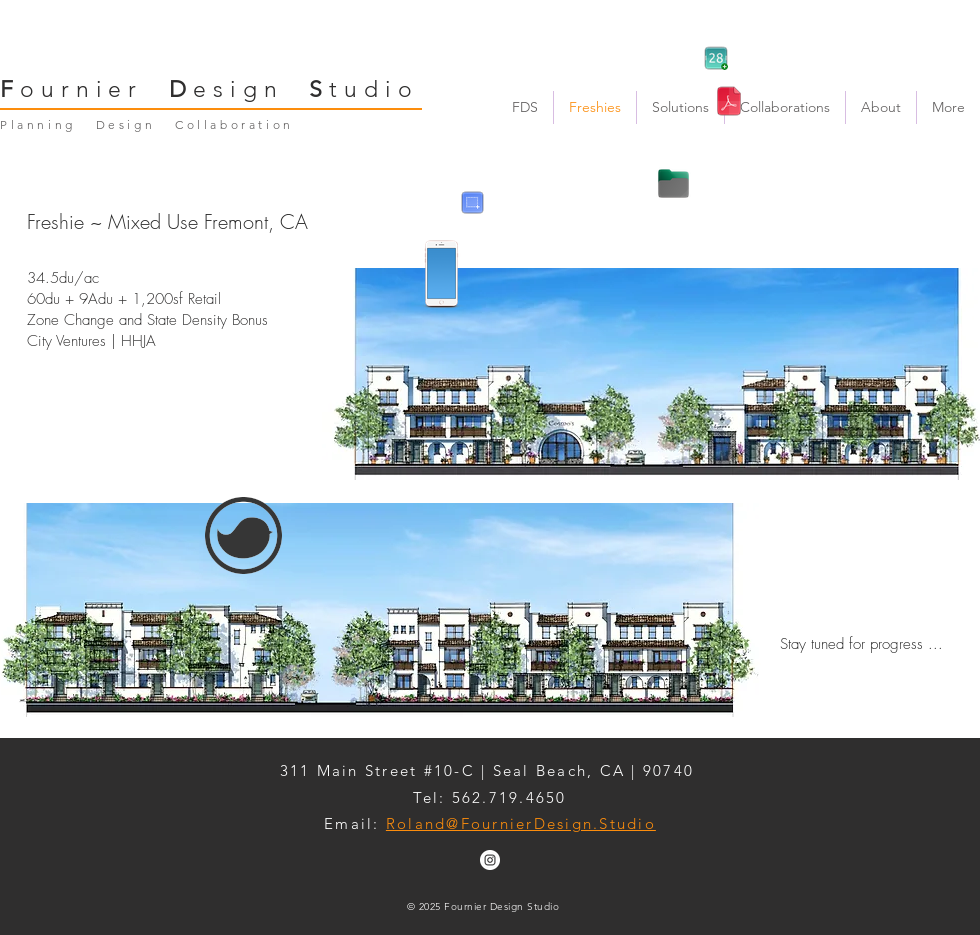  What do you see at coordinates (441, 274) in the screenshot?
I see `manage connected iPhone device` at bounding box center [441, 274].